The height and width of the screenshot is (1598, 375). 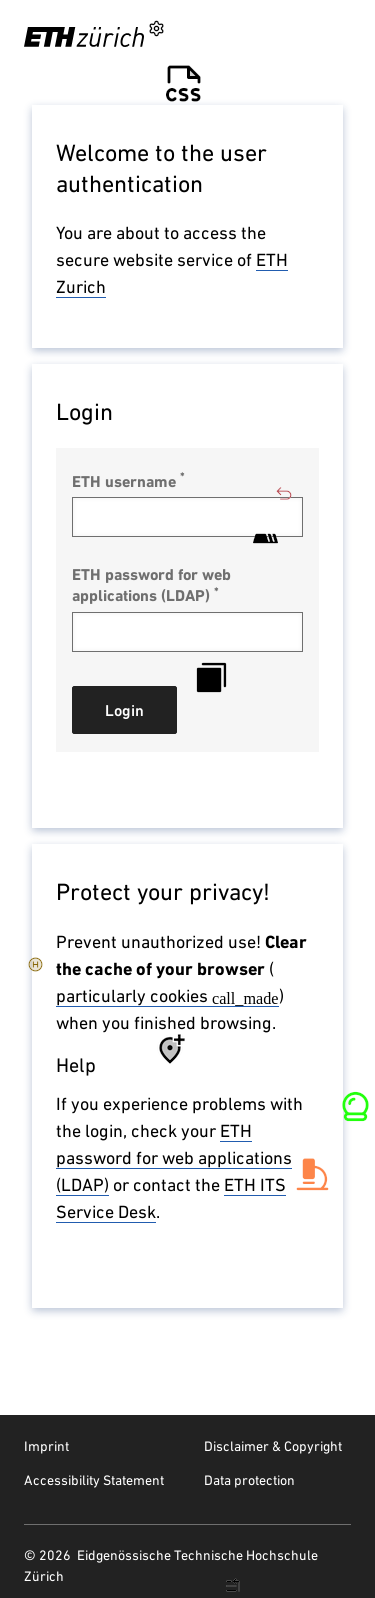 I want to click on open settings menu, so click(x=156, y=28).